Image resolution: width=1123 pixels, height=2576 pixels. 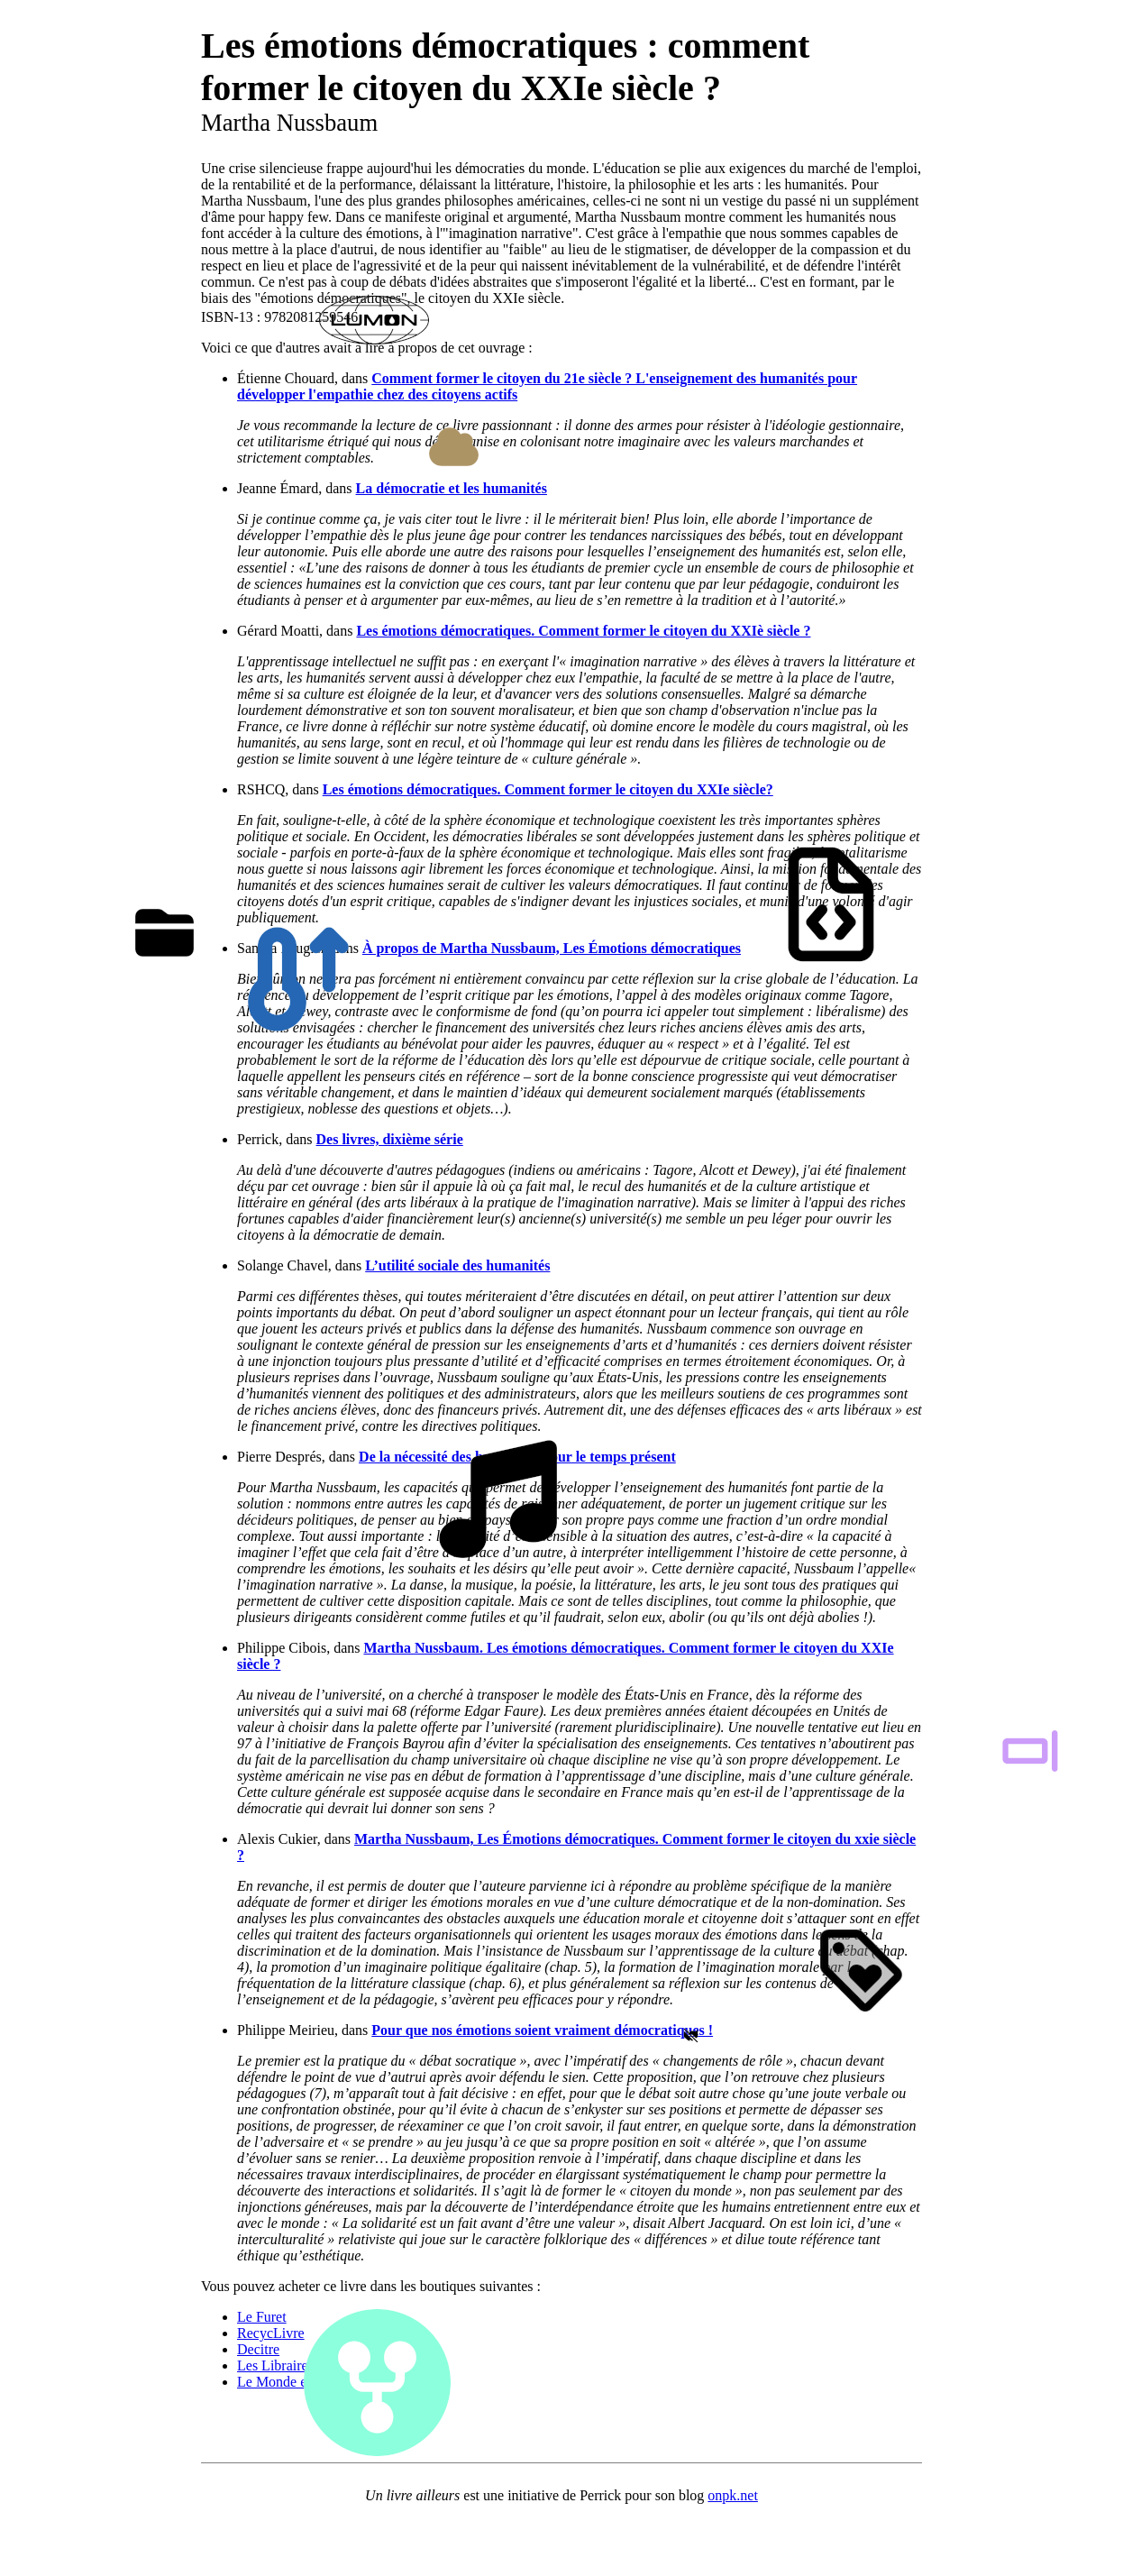 What do you see at coordinates (377, 2382) in the screenshot?
I see `indicates a forked repository in your activity feed` at bounding box center [377, 2382].